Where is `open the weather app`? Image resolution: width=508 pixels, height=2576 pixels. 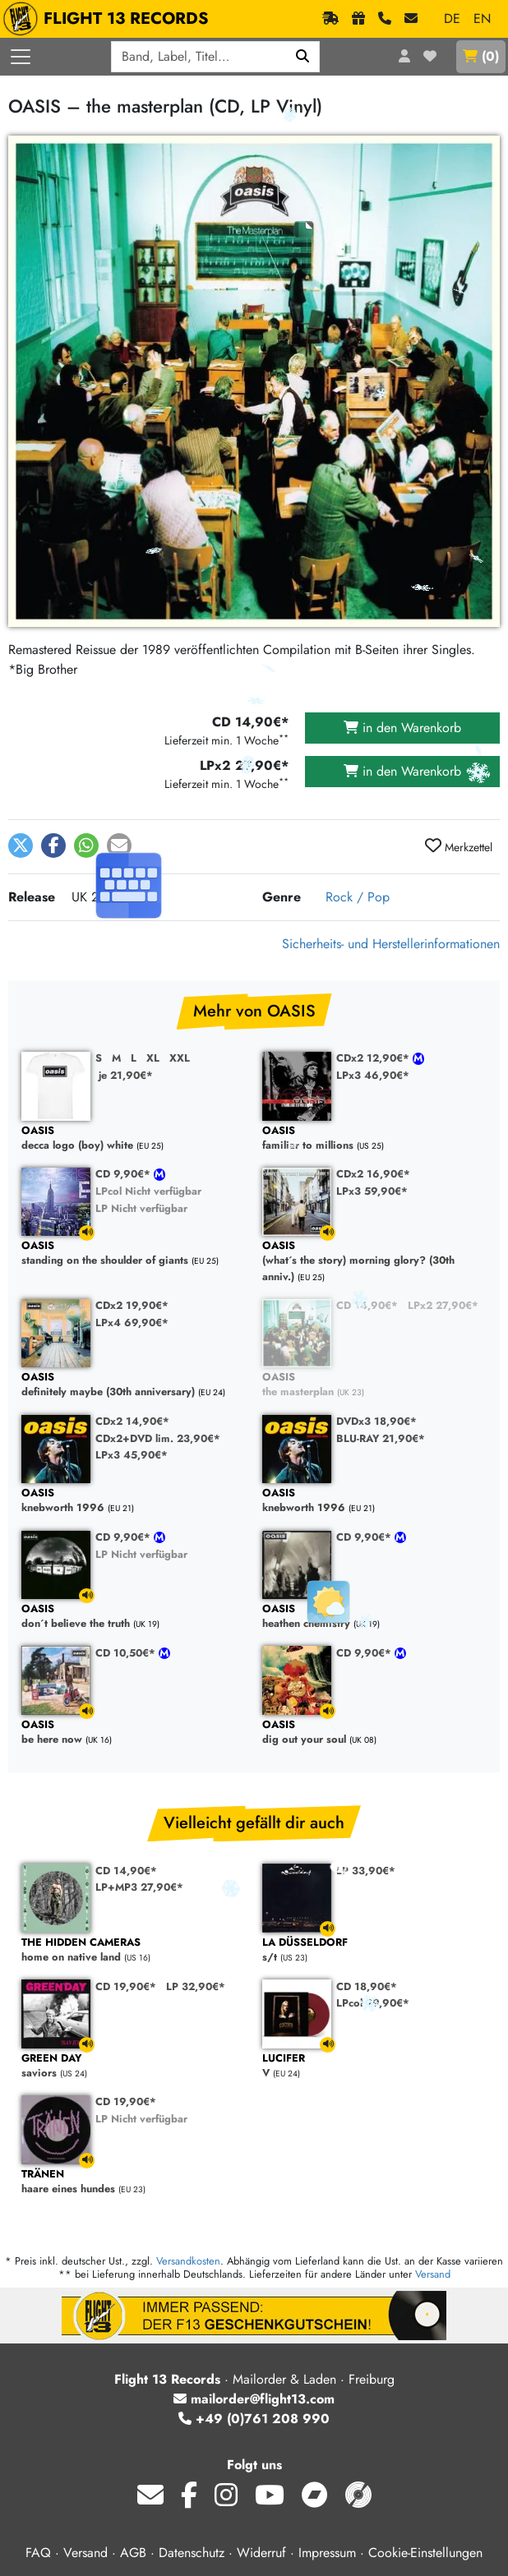 open the weather app is located at coordinates (328, 1601).